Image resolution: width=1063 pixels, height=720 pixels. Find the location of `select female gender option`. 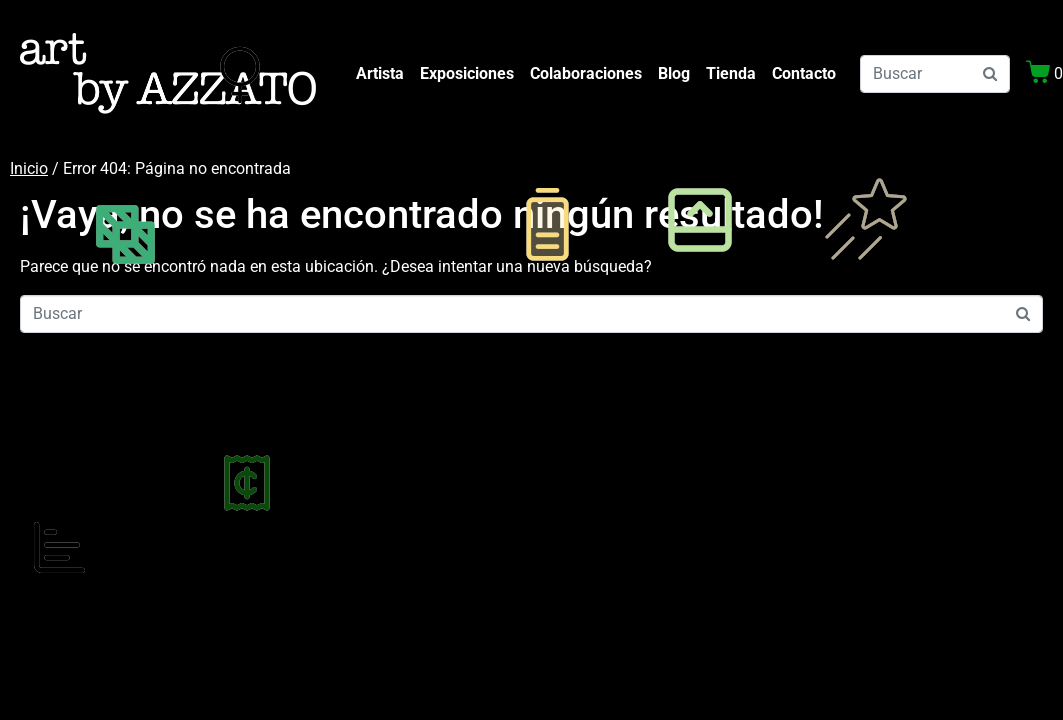

select female gender option is located at coordinates (240, 75).